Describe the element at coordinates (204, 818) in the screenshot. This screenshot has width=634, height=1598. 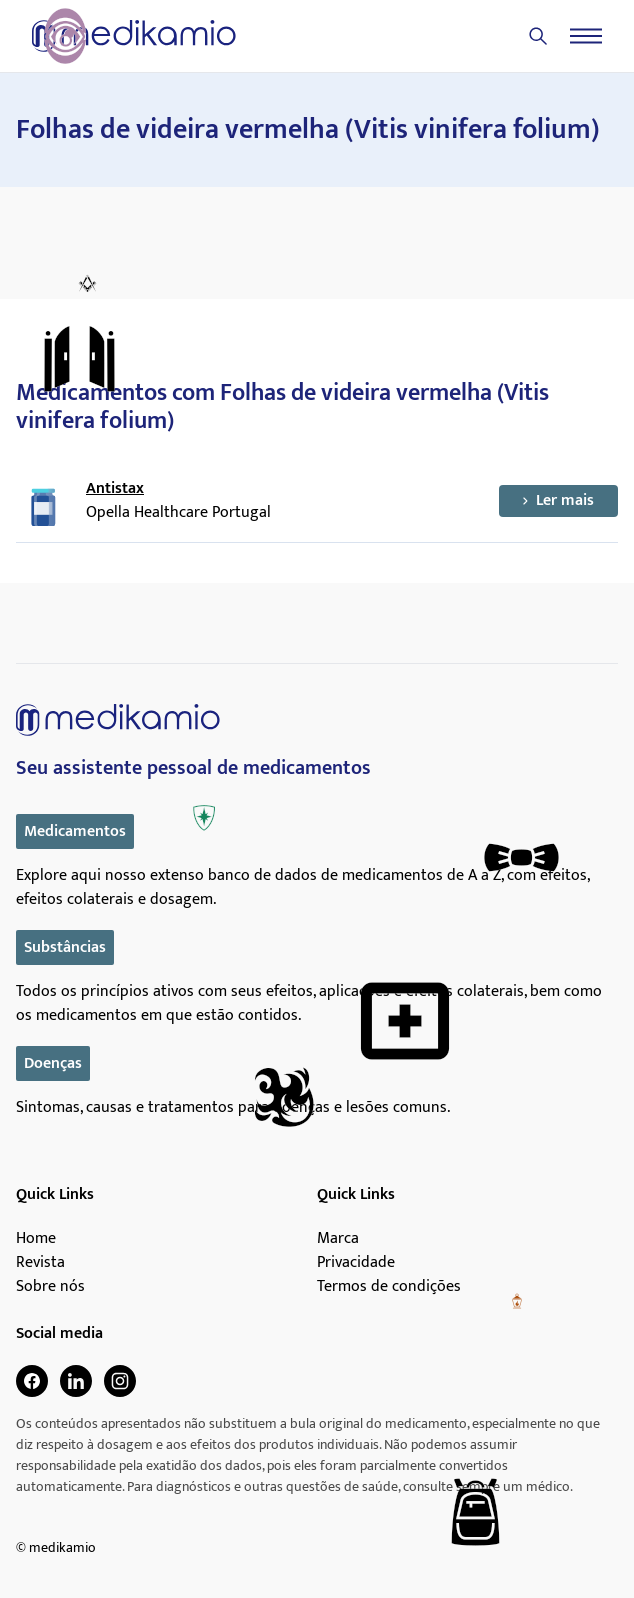
I see `activate shield or defense mode` at that location.